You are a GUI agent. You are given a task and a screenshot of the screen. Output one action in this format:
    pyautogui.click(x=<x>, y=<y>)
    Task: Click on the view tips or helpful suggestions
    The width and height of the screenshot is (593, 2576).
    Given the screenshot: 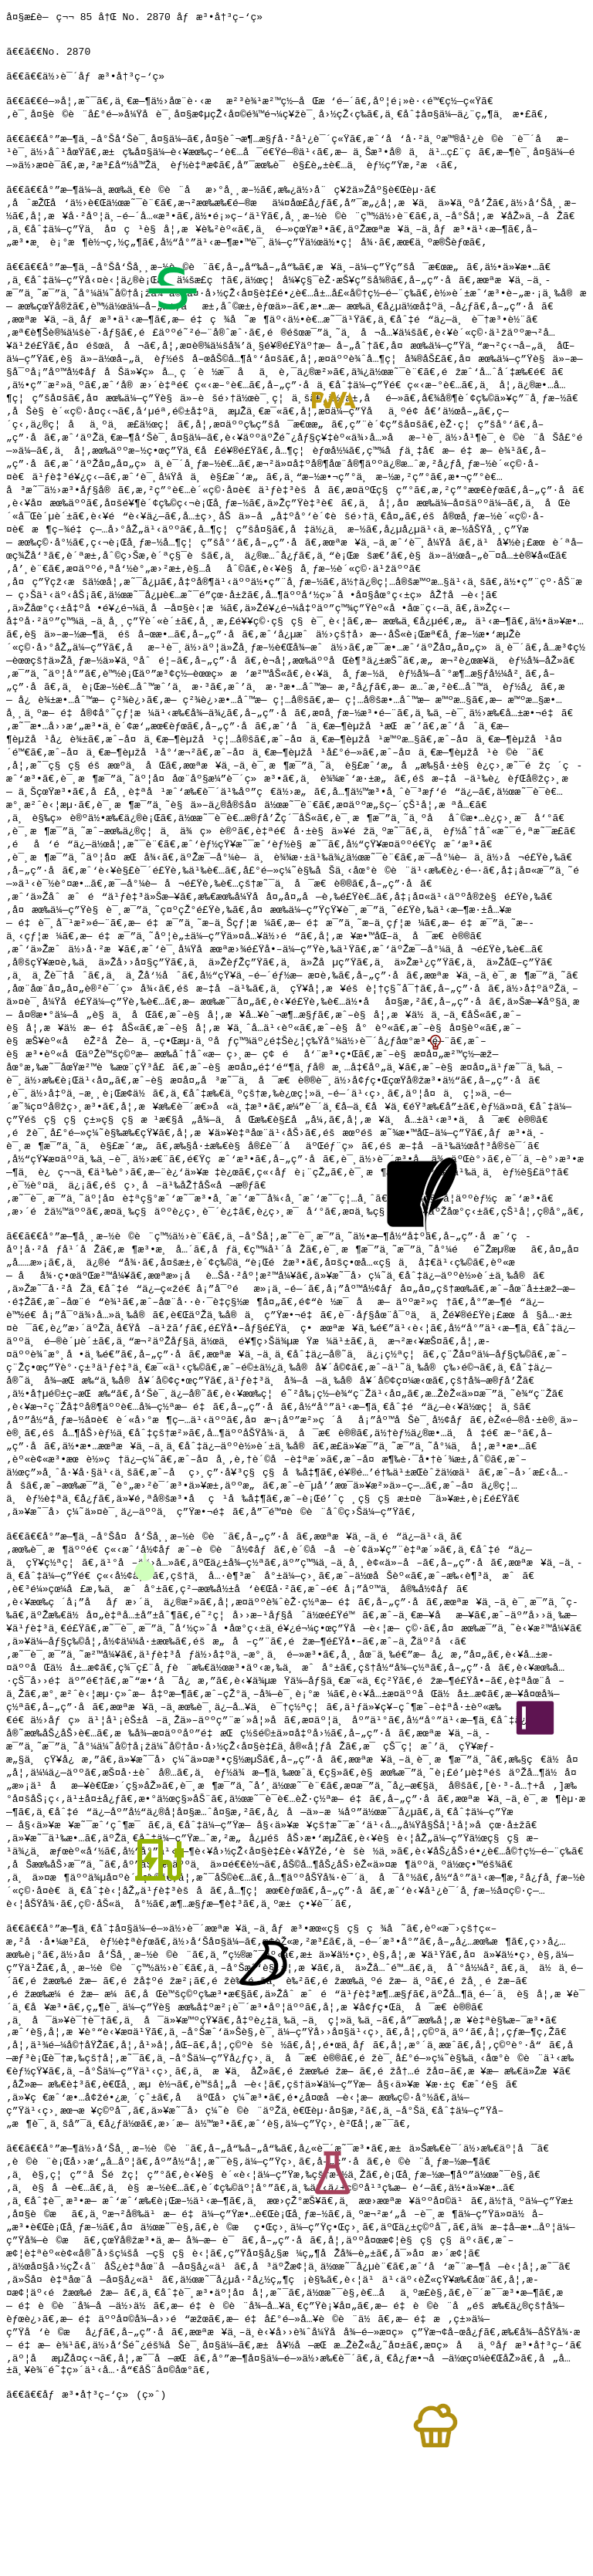 What is the action you would take?
    pyautogui.click(x=435, y=1042)
    